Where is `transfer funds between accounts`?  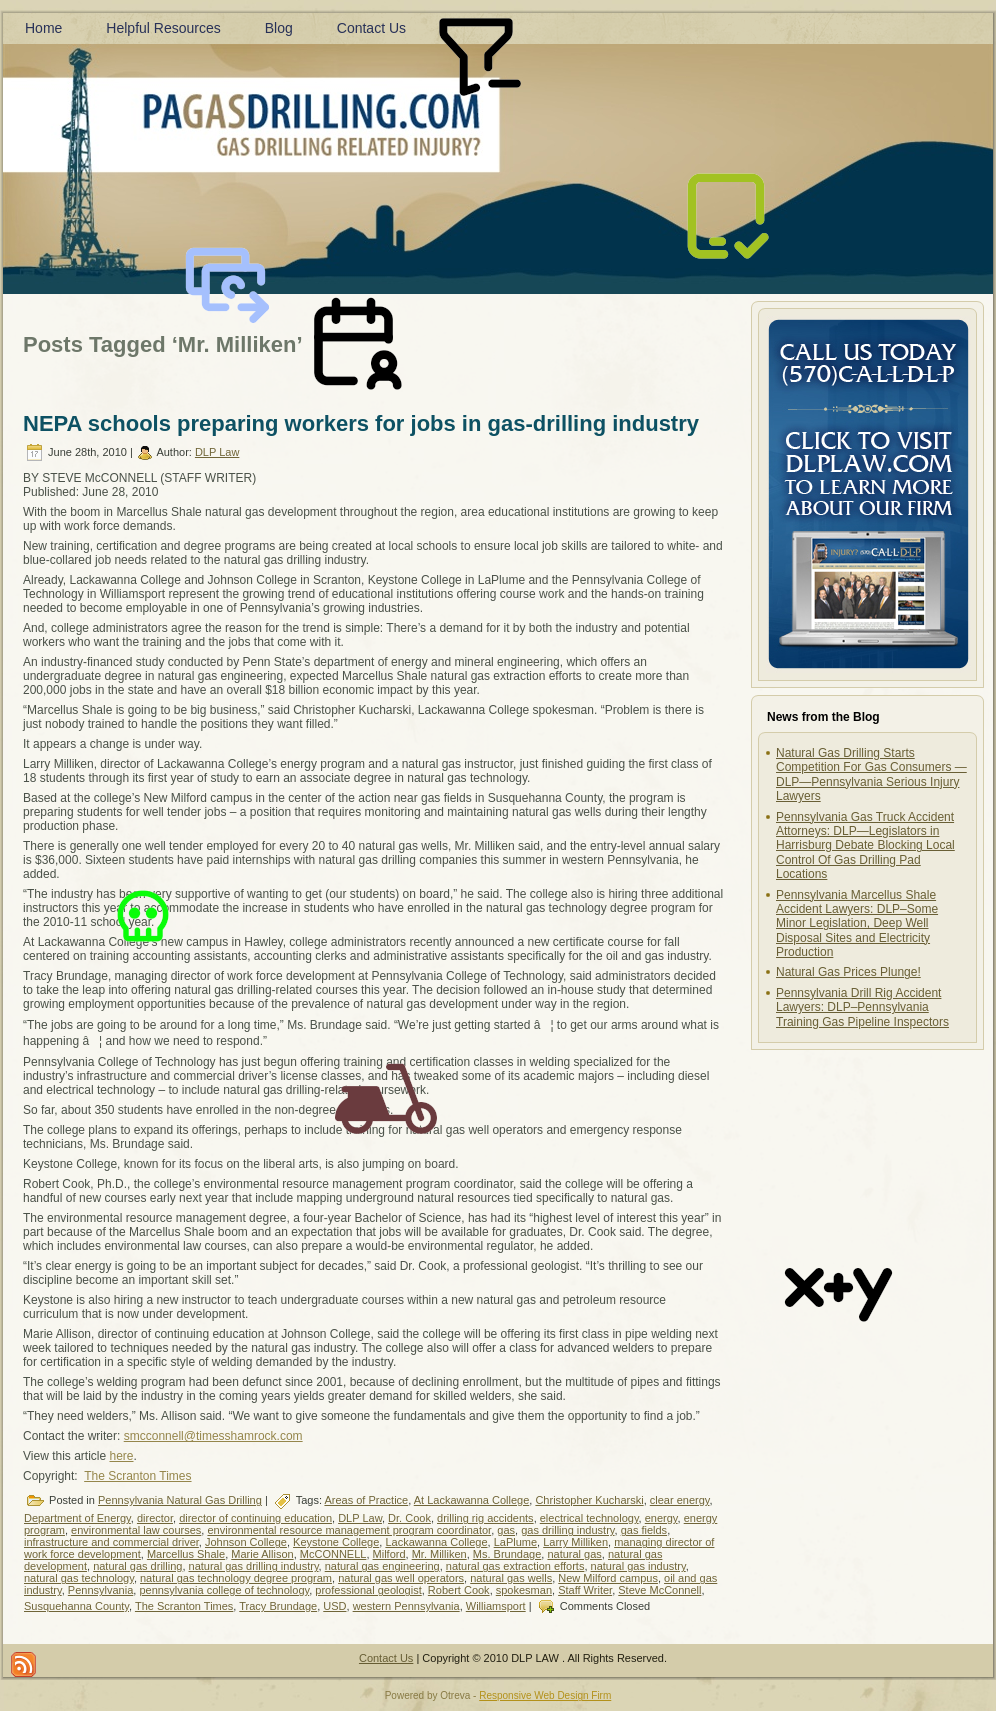 transfer funds between accounts is located at coordinates (225, 279).